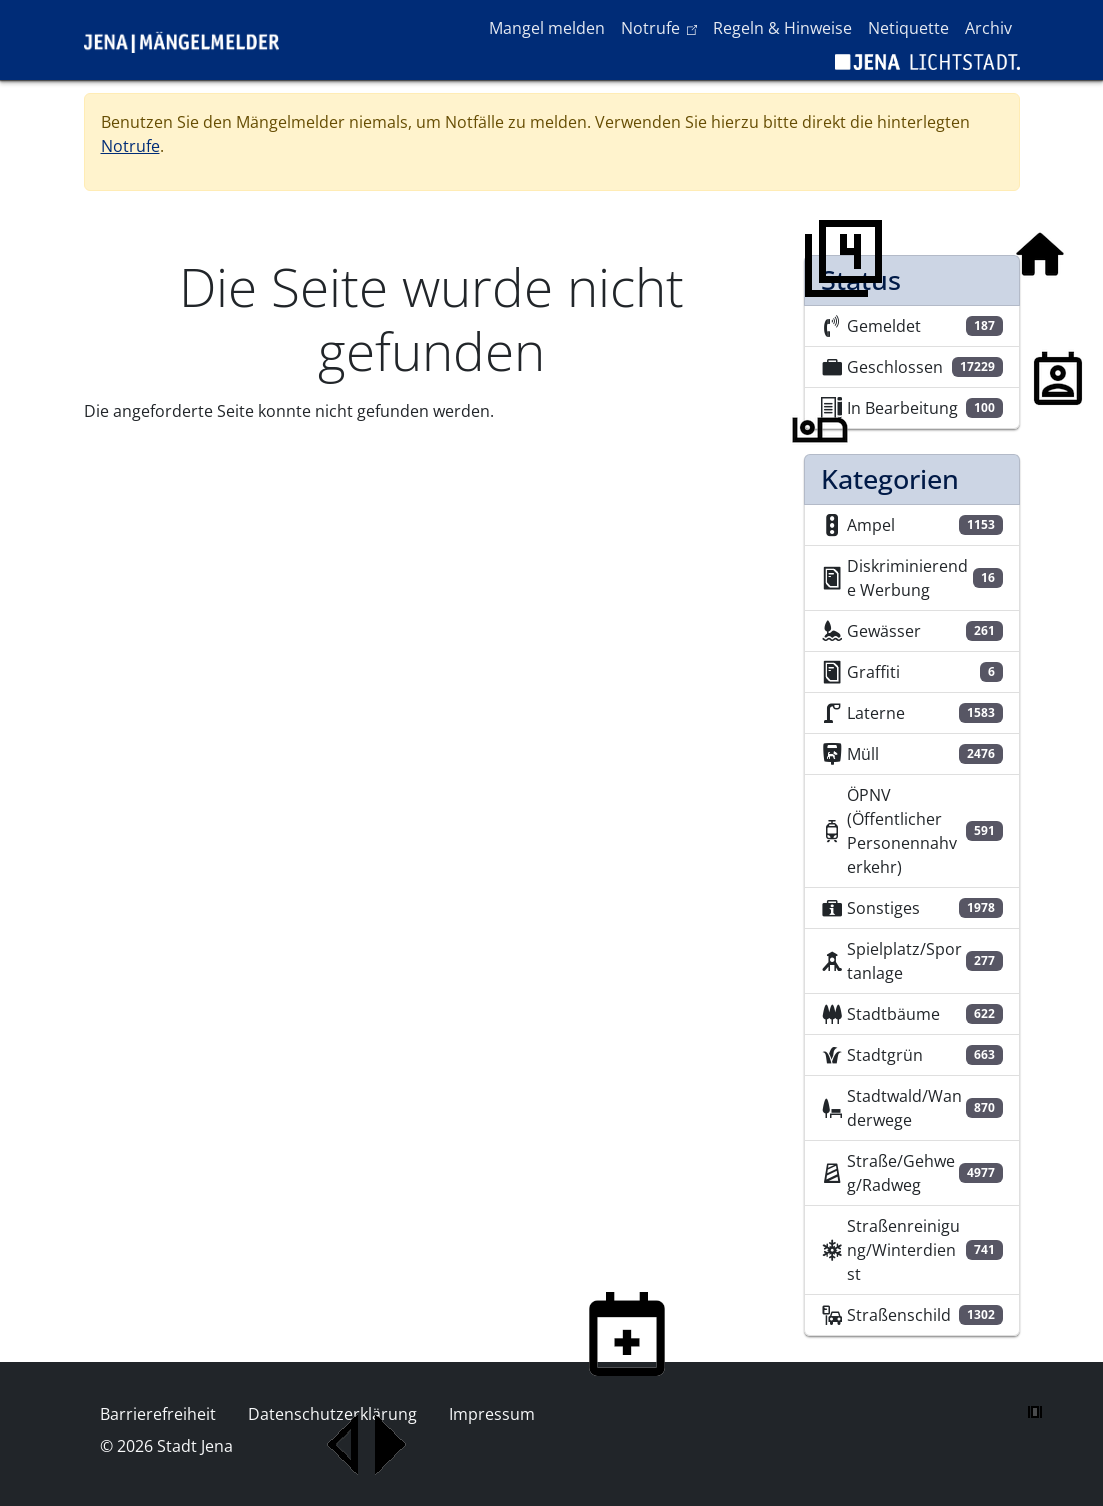 The height and width of the screenshot is (1506, 1103). What do you see at coordinates (1058, 381) in the screenshot?
I see `view contact calendar or schedule` at bounding box center [1058, 381].